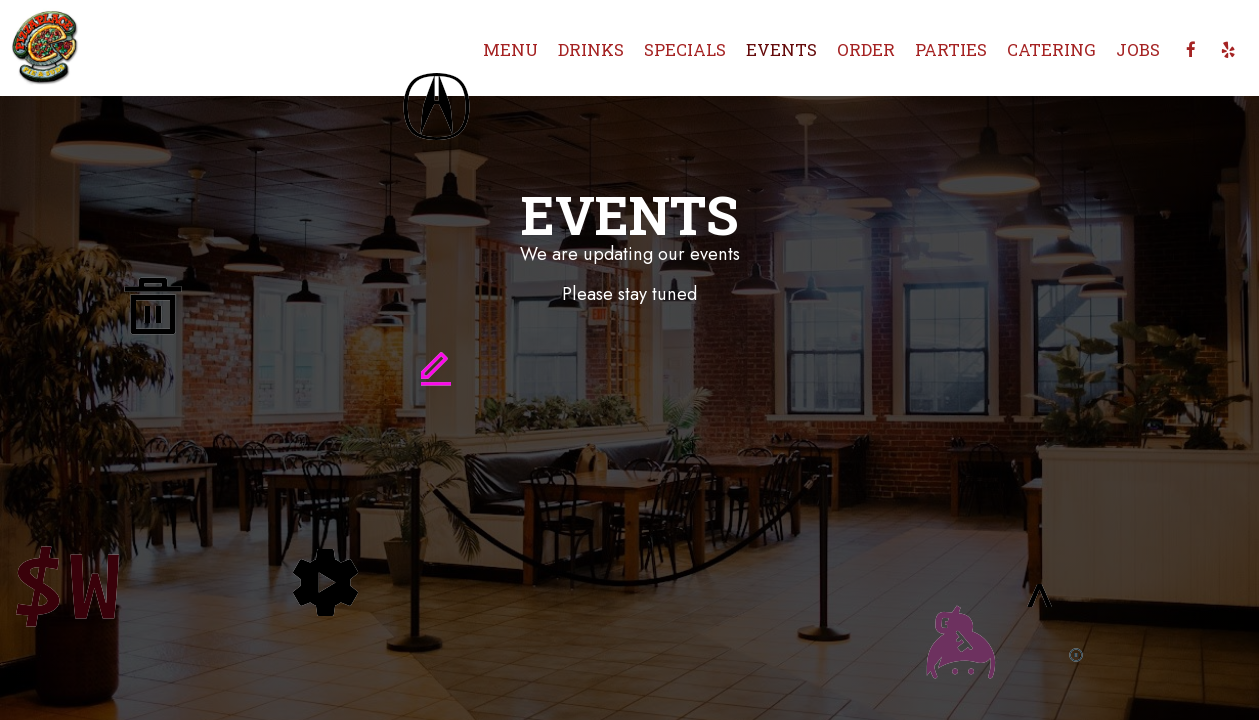  I want to click on open wezterm terminal application, so click(67, 586).